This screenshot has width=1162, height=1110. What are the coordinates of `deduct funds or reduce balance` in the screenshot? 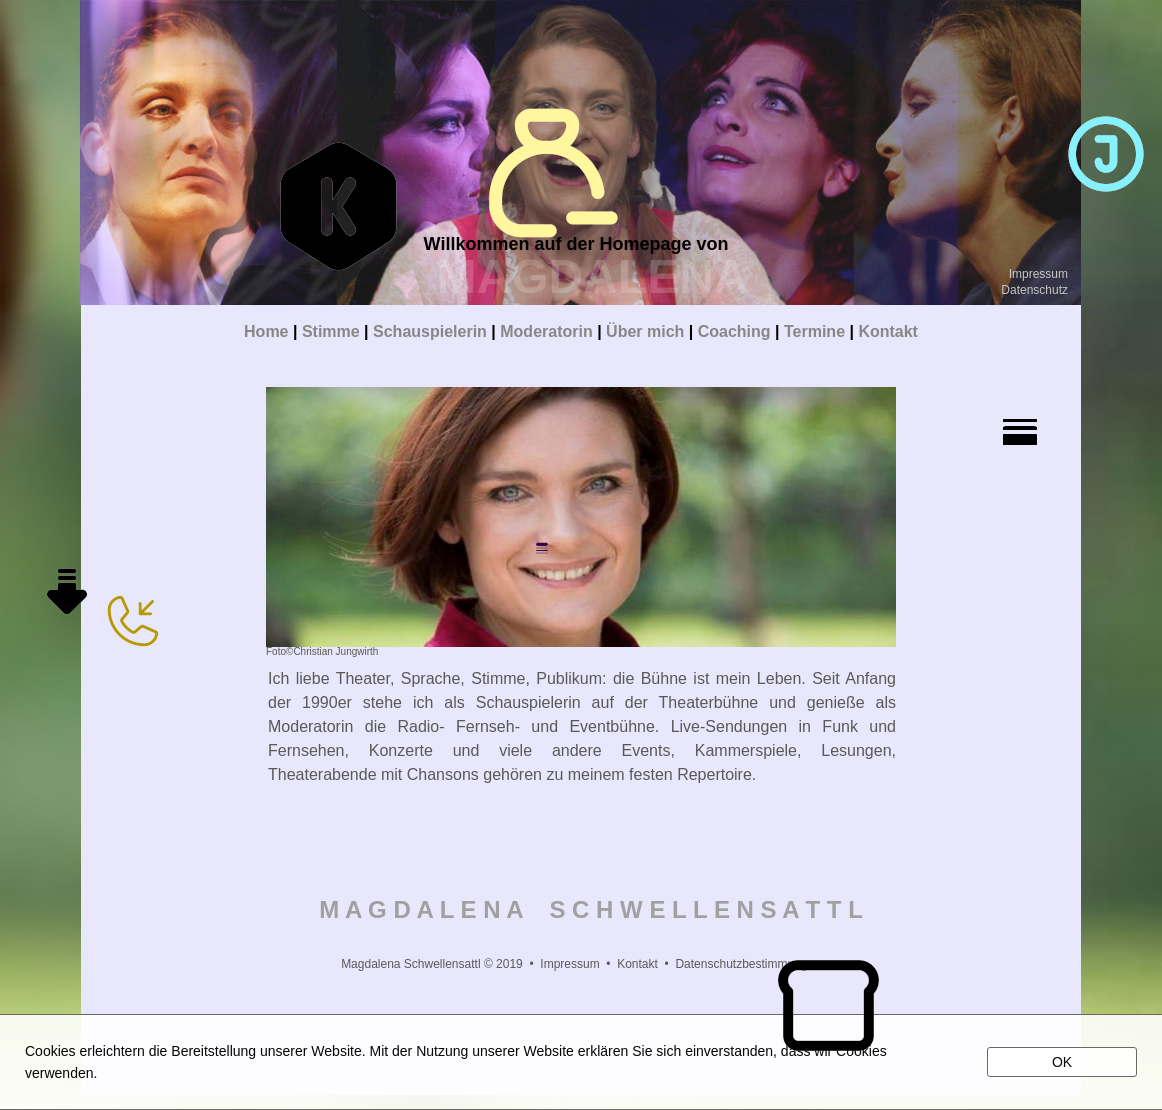 It's located at (547, 173).